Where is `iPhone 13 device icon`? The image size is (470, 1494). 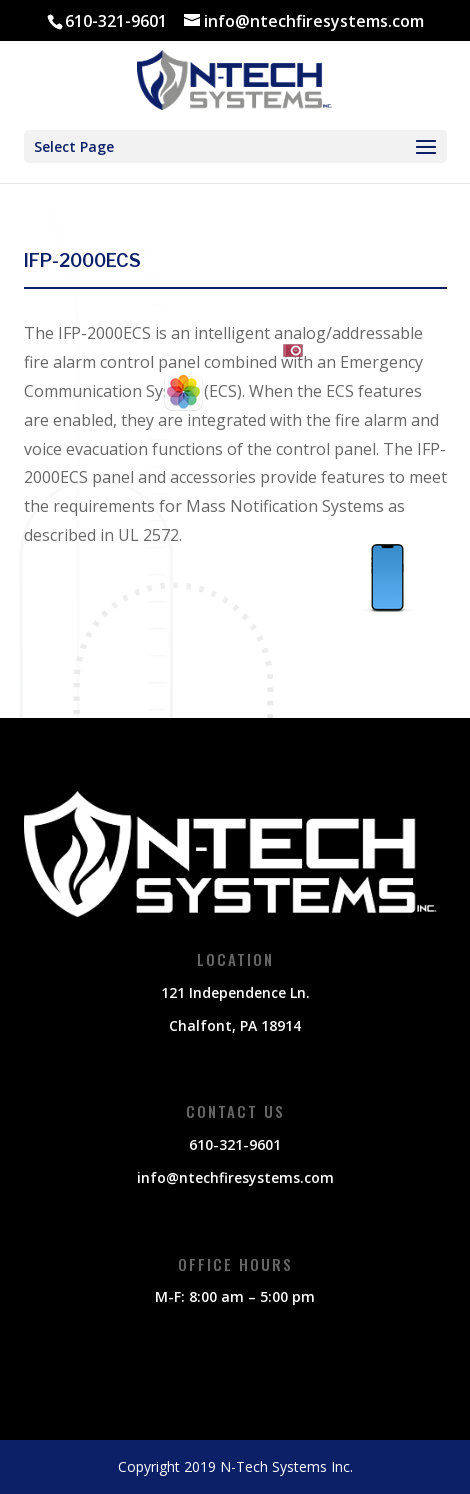 iPhone 13 device icon is located at coordinates (387, 578).